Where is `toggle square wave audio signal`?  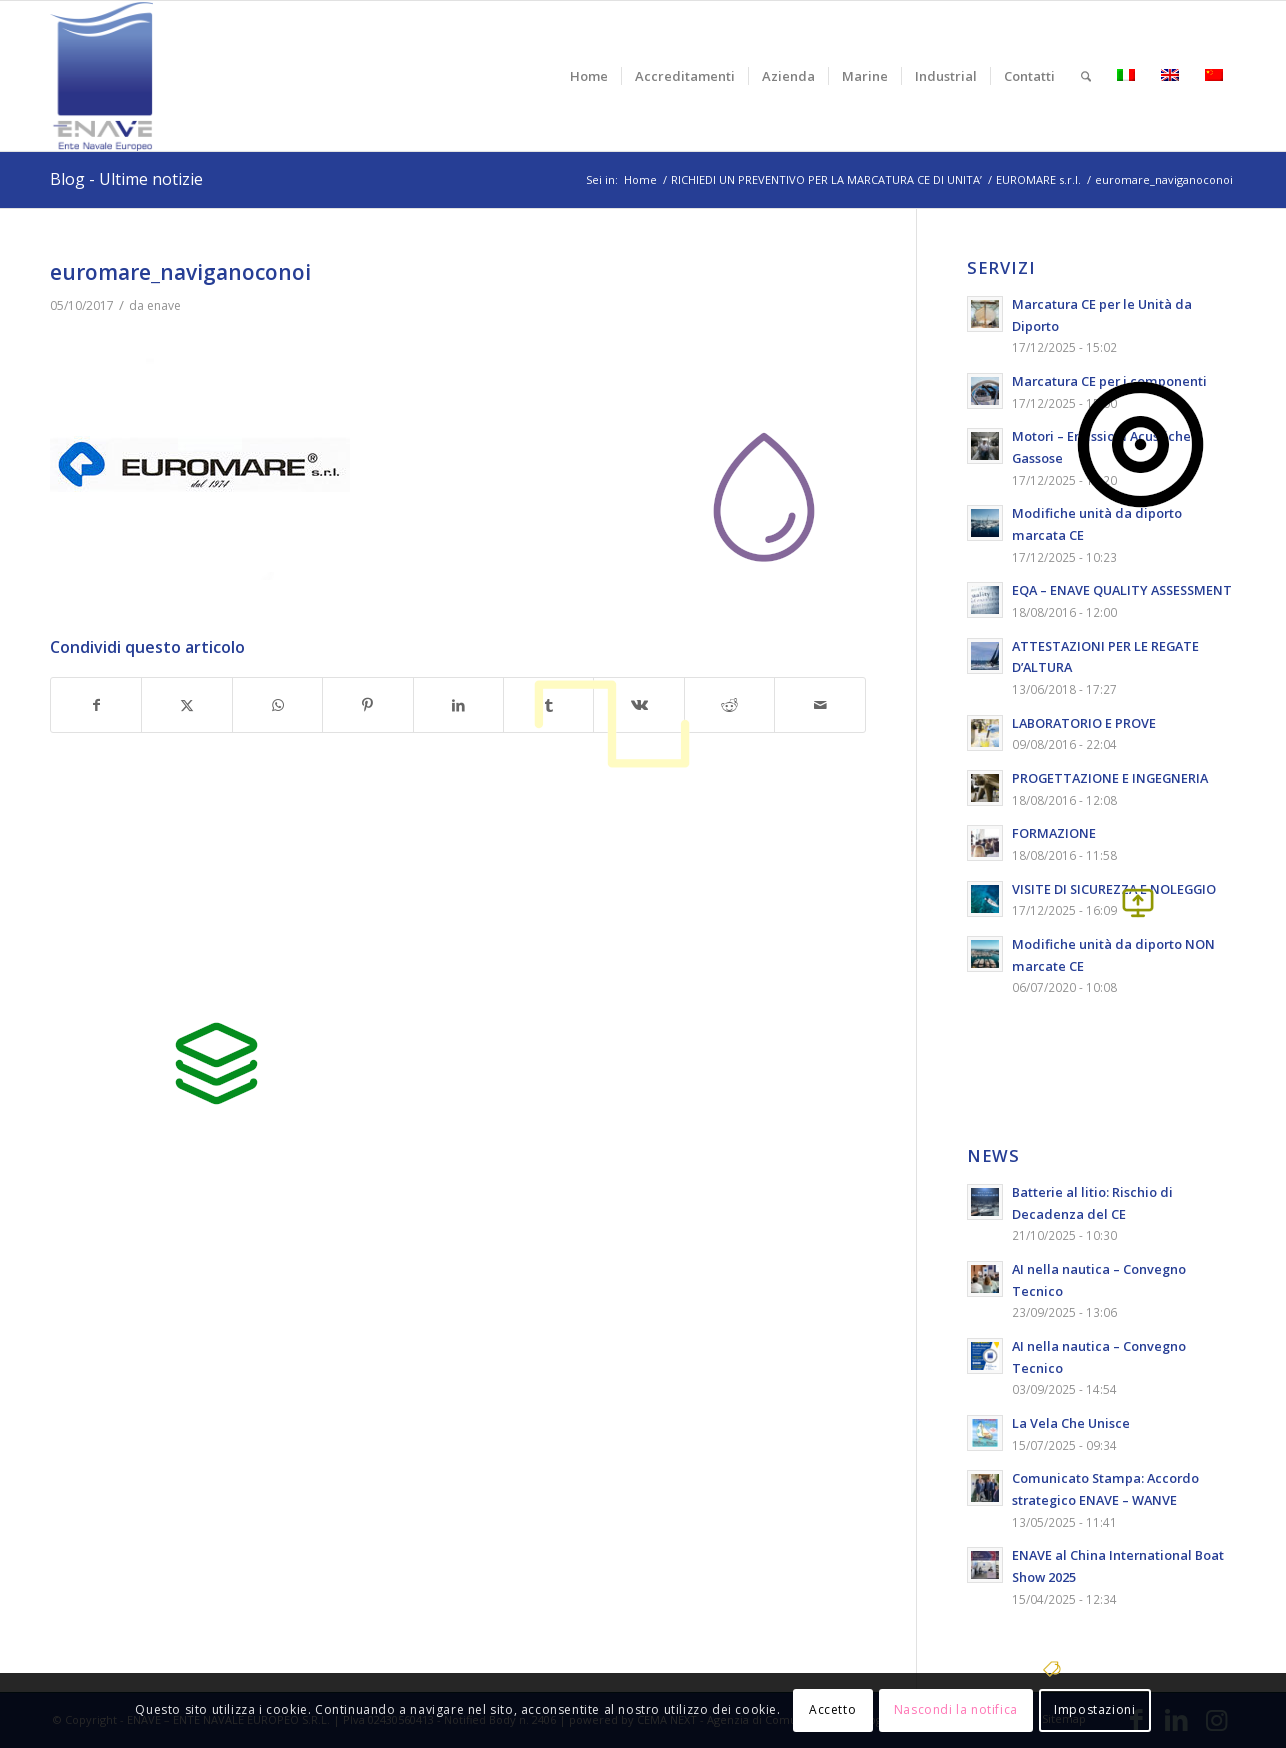 toggle square wave audio signal is located at coordinates (612, 724).